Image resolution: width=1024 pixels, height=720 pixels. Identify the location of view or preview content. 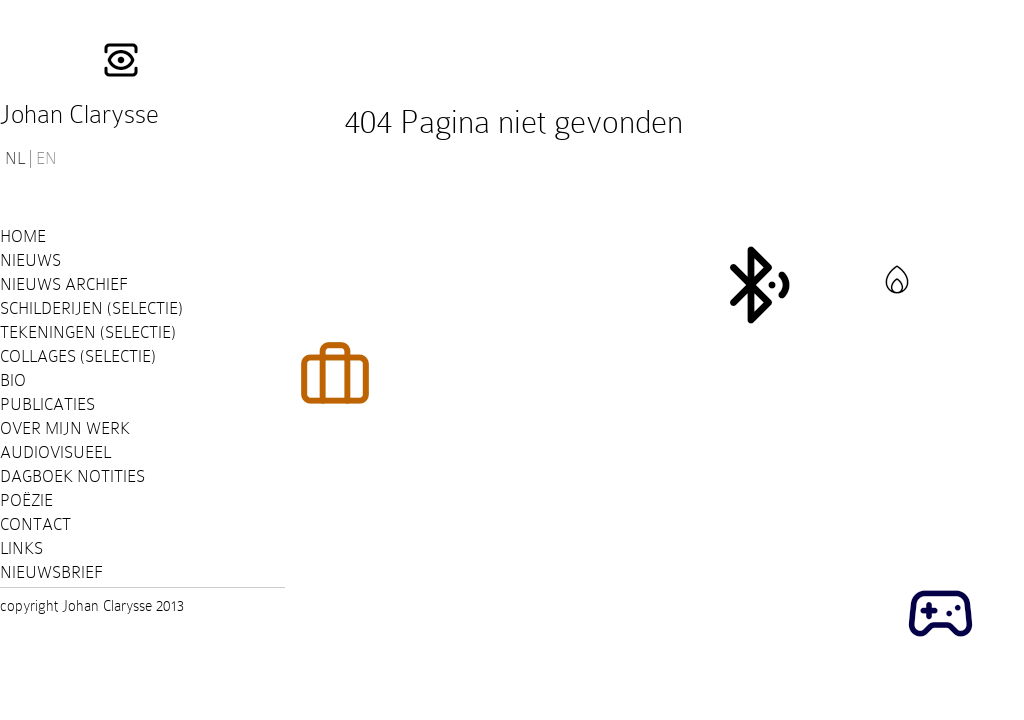
(121, 60).